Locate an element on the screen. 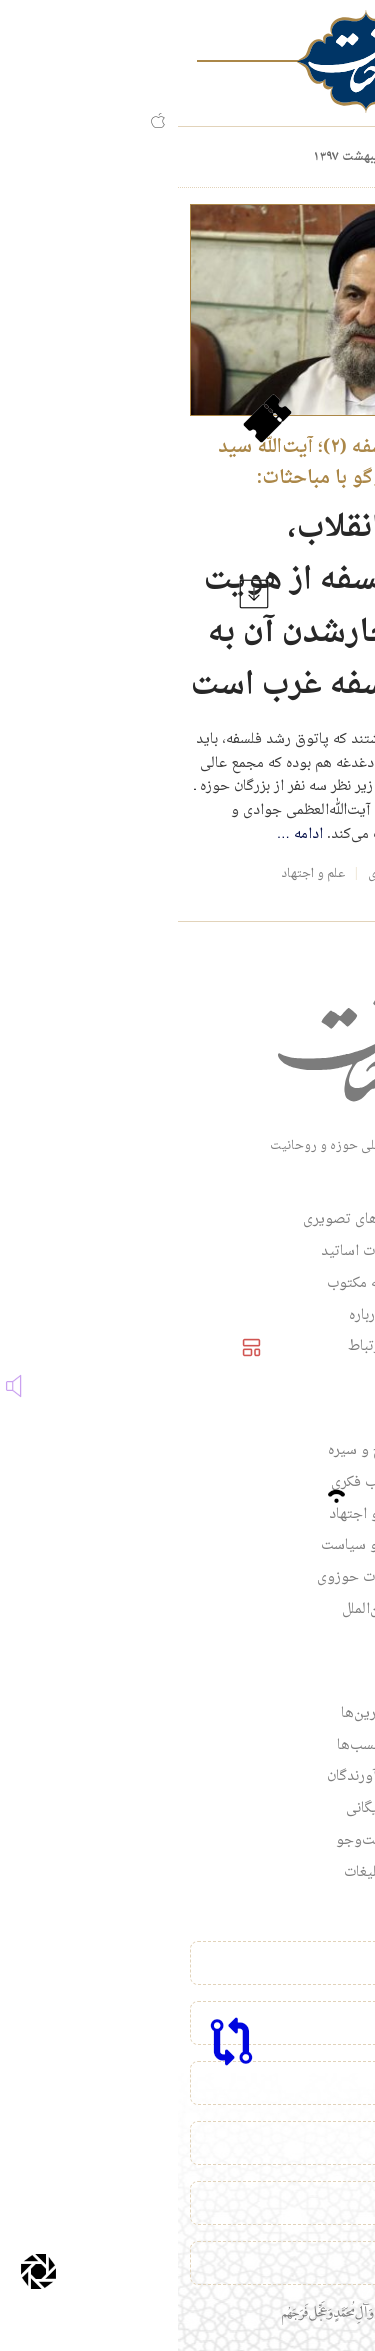 Image resolution: width=375 pixels, height=2351 pixels. indicates Apple device or iOS compatibility is located at coordinates (158, 121).